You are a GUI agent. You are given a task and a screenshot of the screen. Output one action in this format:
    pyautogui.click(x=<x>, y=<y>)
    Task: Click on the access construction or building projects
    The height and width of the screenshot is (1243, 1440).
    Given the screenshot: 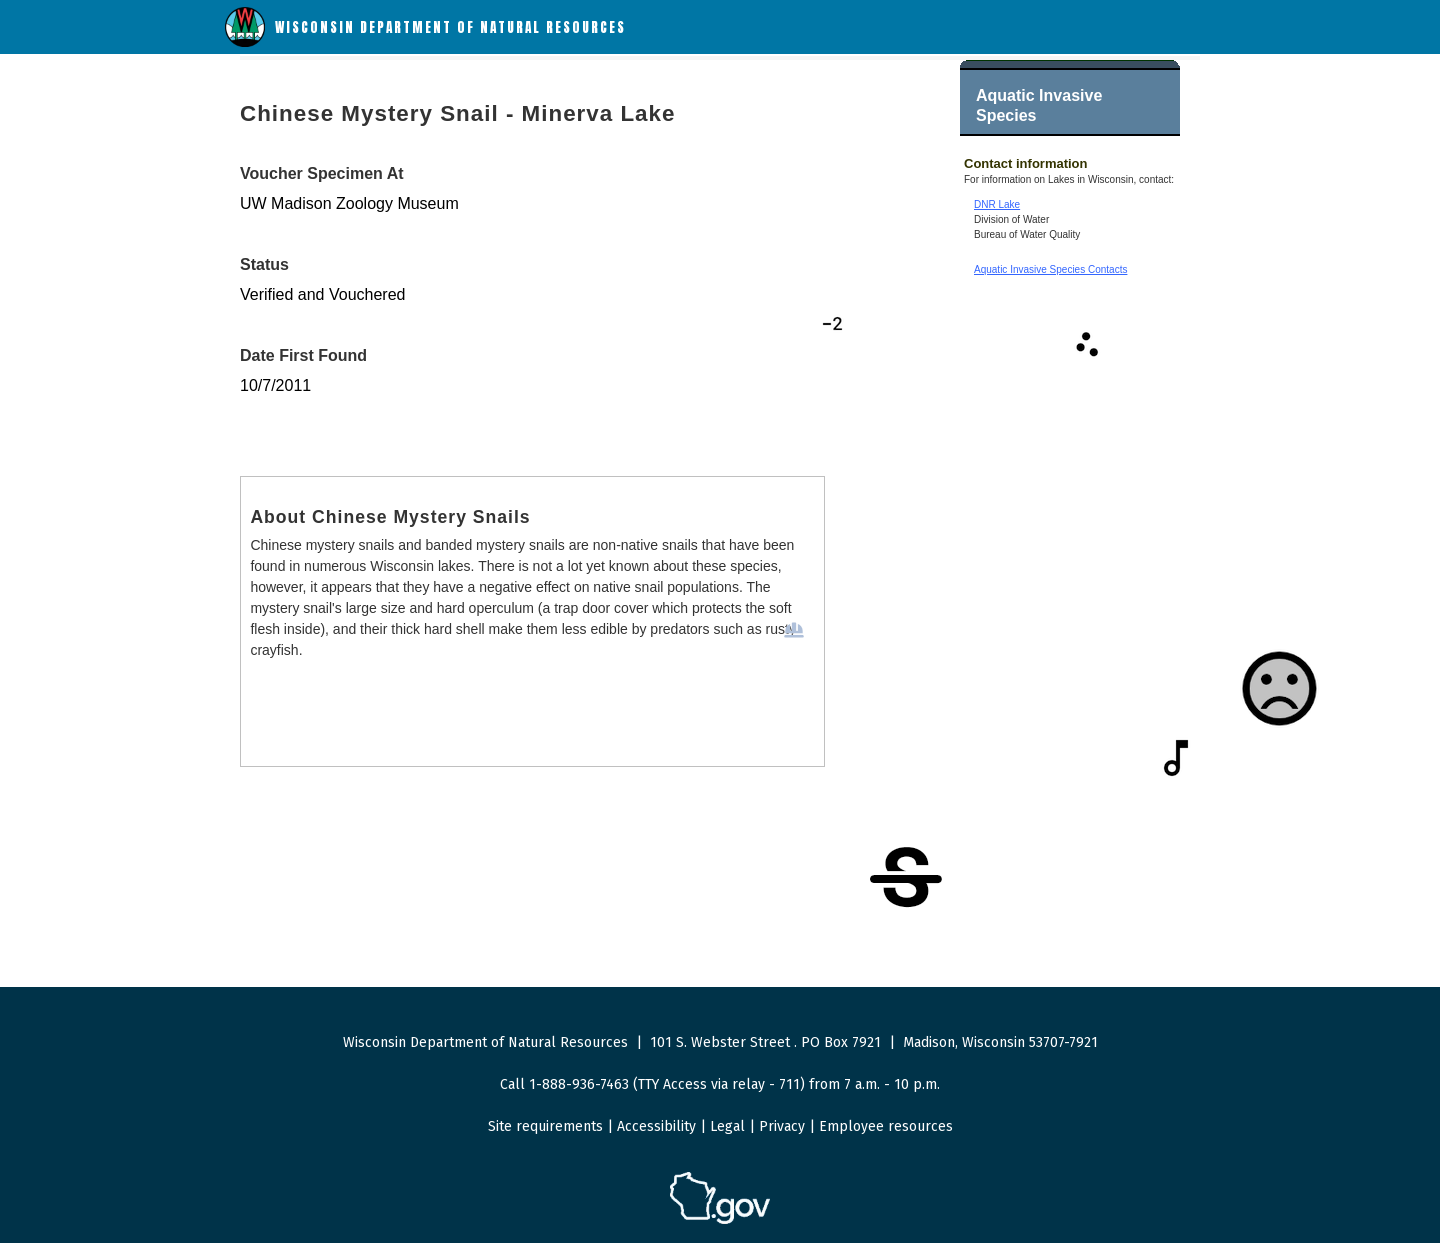 What is the action you would take?
    pyautogui.click(x=794, y=630)
    